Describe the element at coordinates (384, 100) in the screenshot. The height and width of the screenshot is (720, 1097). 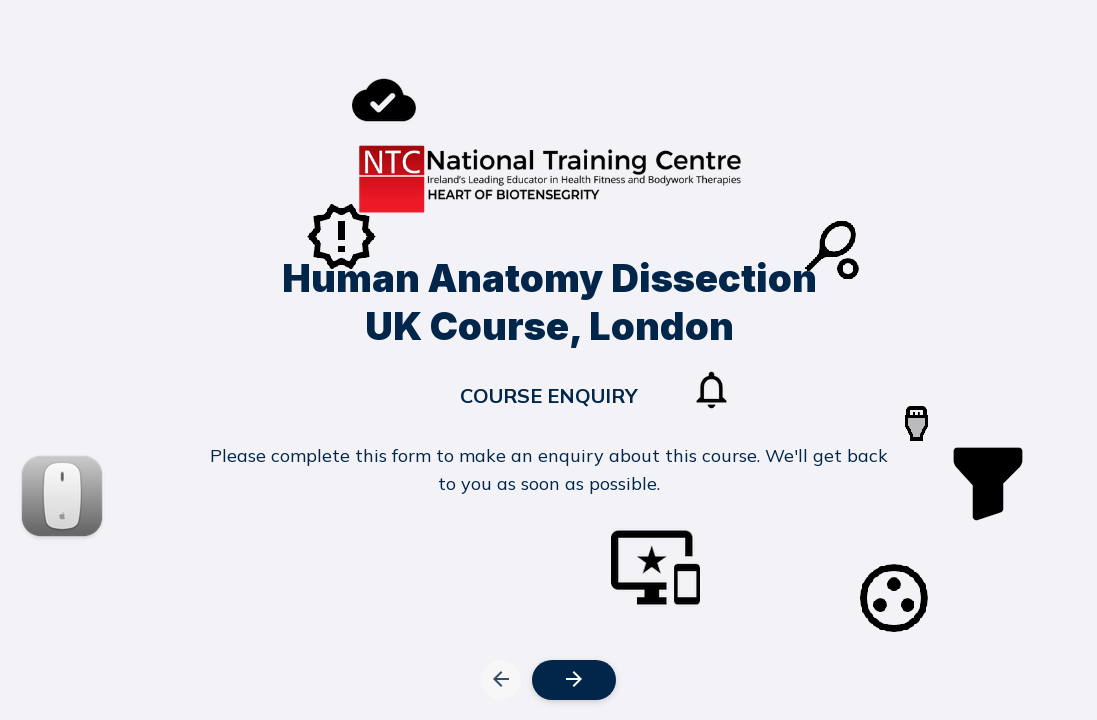
I see `file successfully uploaded to cloud` at that location.